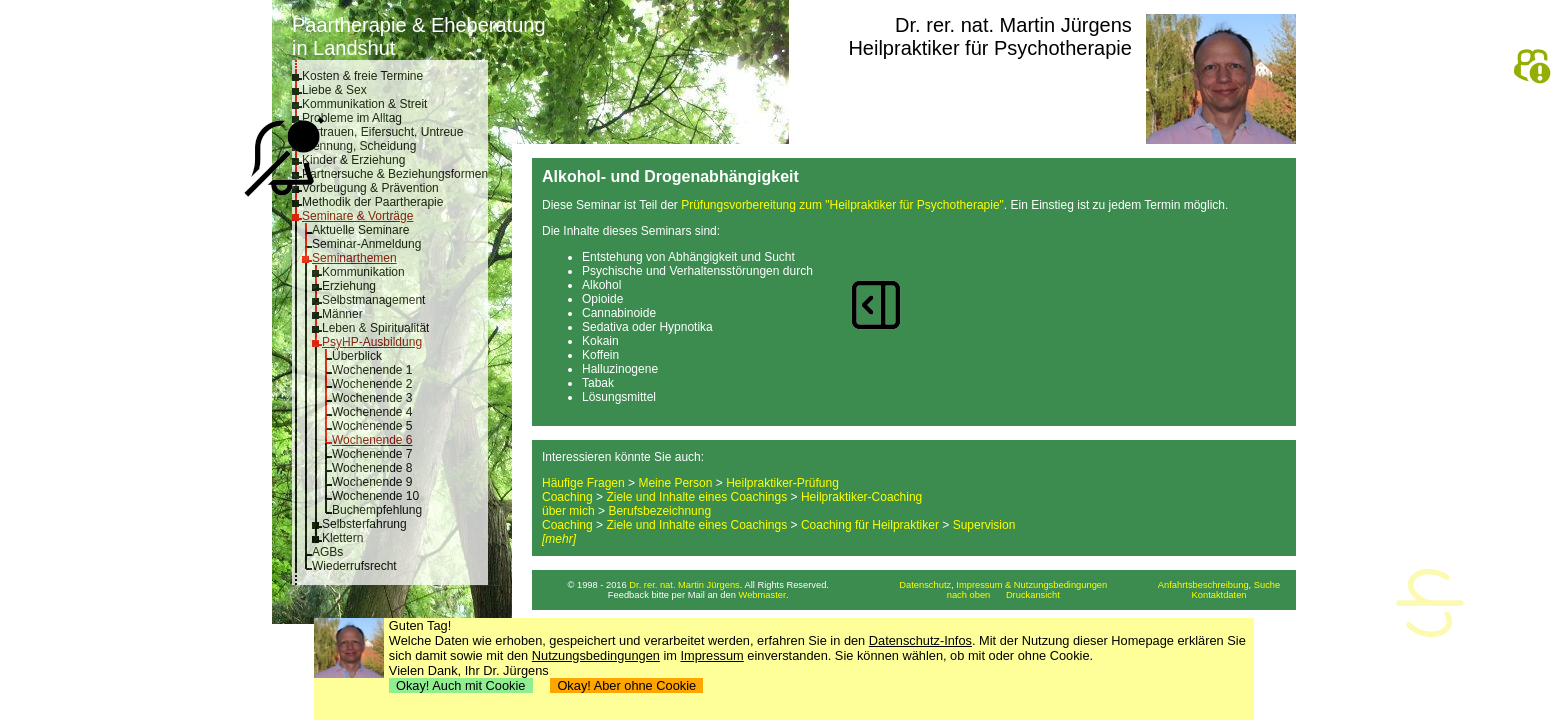 This screenshot has width=1568, height=720. Describe the element at coordinates (282, 158) in the screenshot. I see `notifications are muted but unread alerts exist` at that location.